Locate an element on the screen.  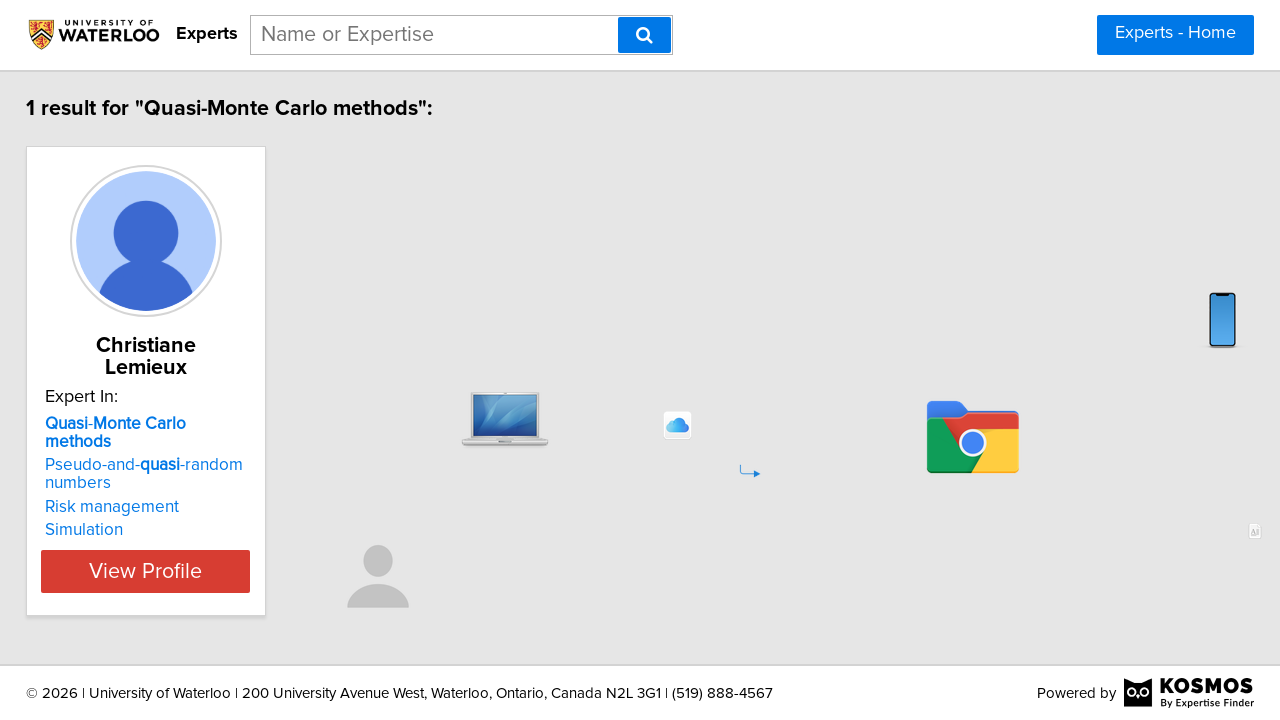
forward an email message is located at coordinates (750, 469).